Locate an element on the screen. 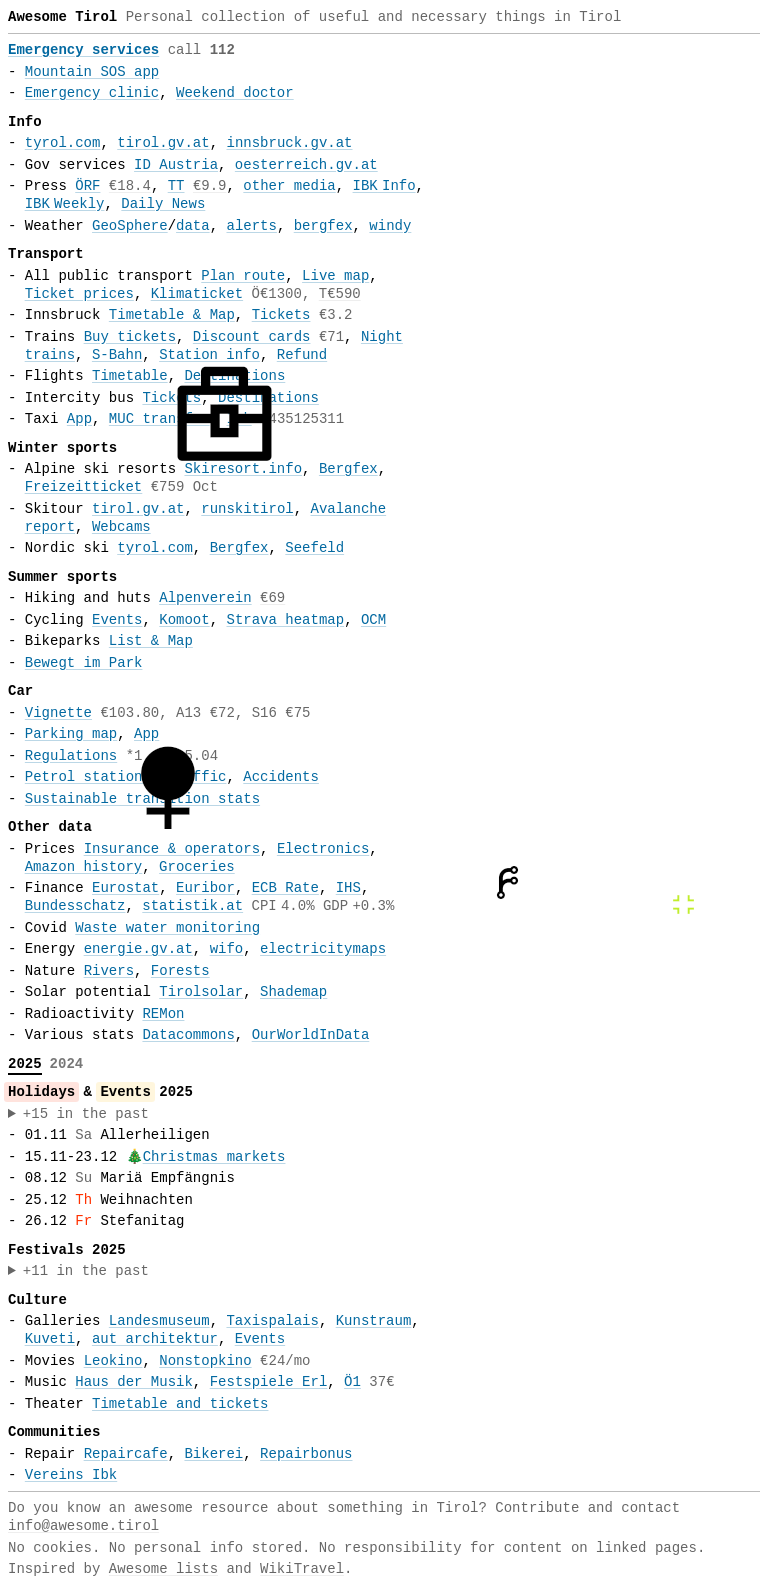 This screenshot has height=1594, width=768. exit fullscreen mode is located at coordinates (683, 904).